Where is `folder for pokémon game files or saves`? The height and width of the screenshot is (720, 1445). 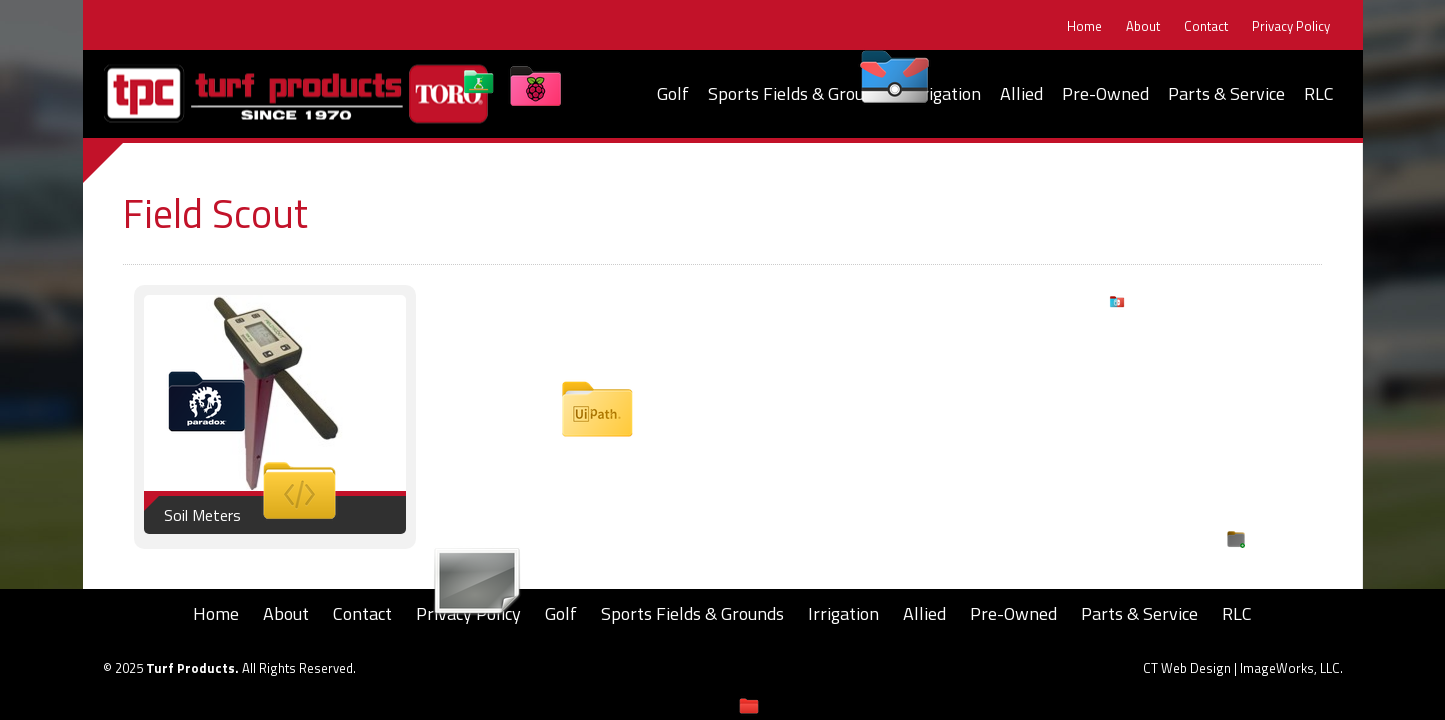 folder for pokémon game files or saves is located at coordinates (894, 78).